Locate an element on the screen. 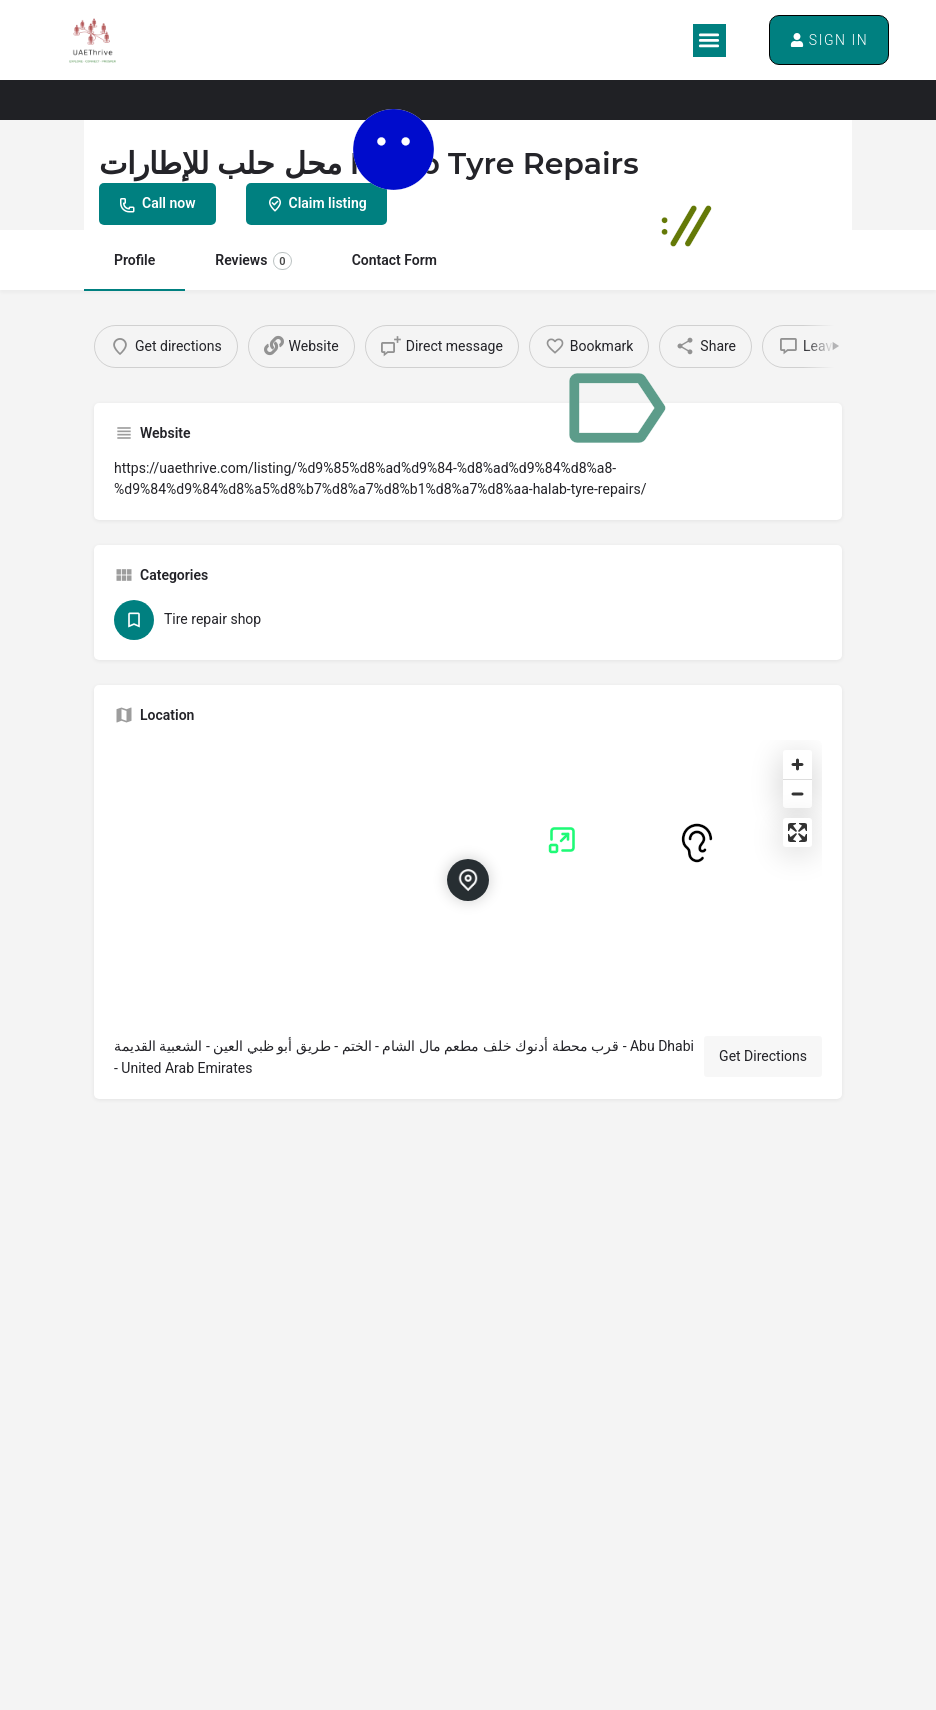 This screenshot has height=1710, width=936. access audio or hearing settings is located at coordinates (697, 843).